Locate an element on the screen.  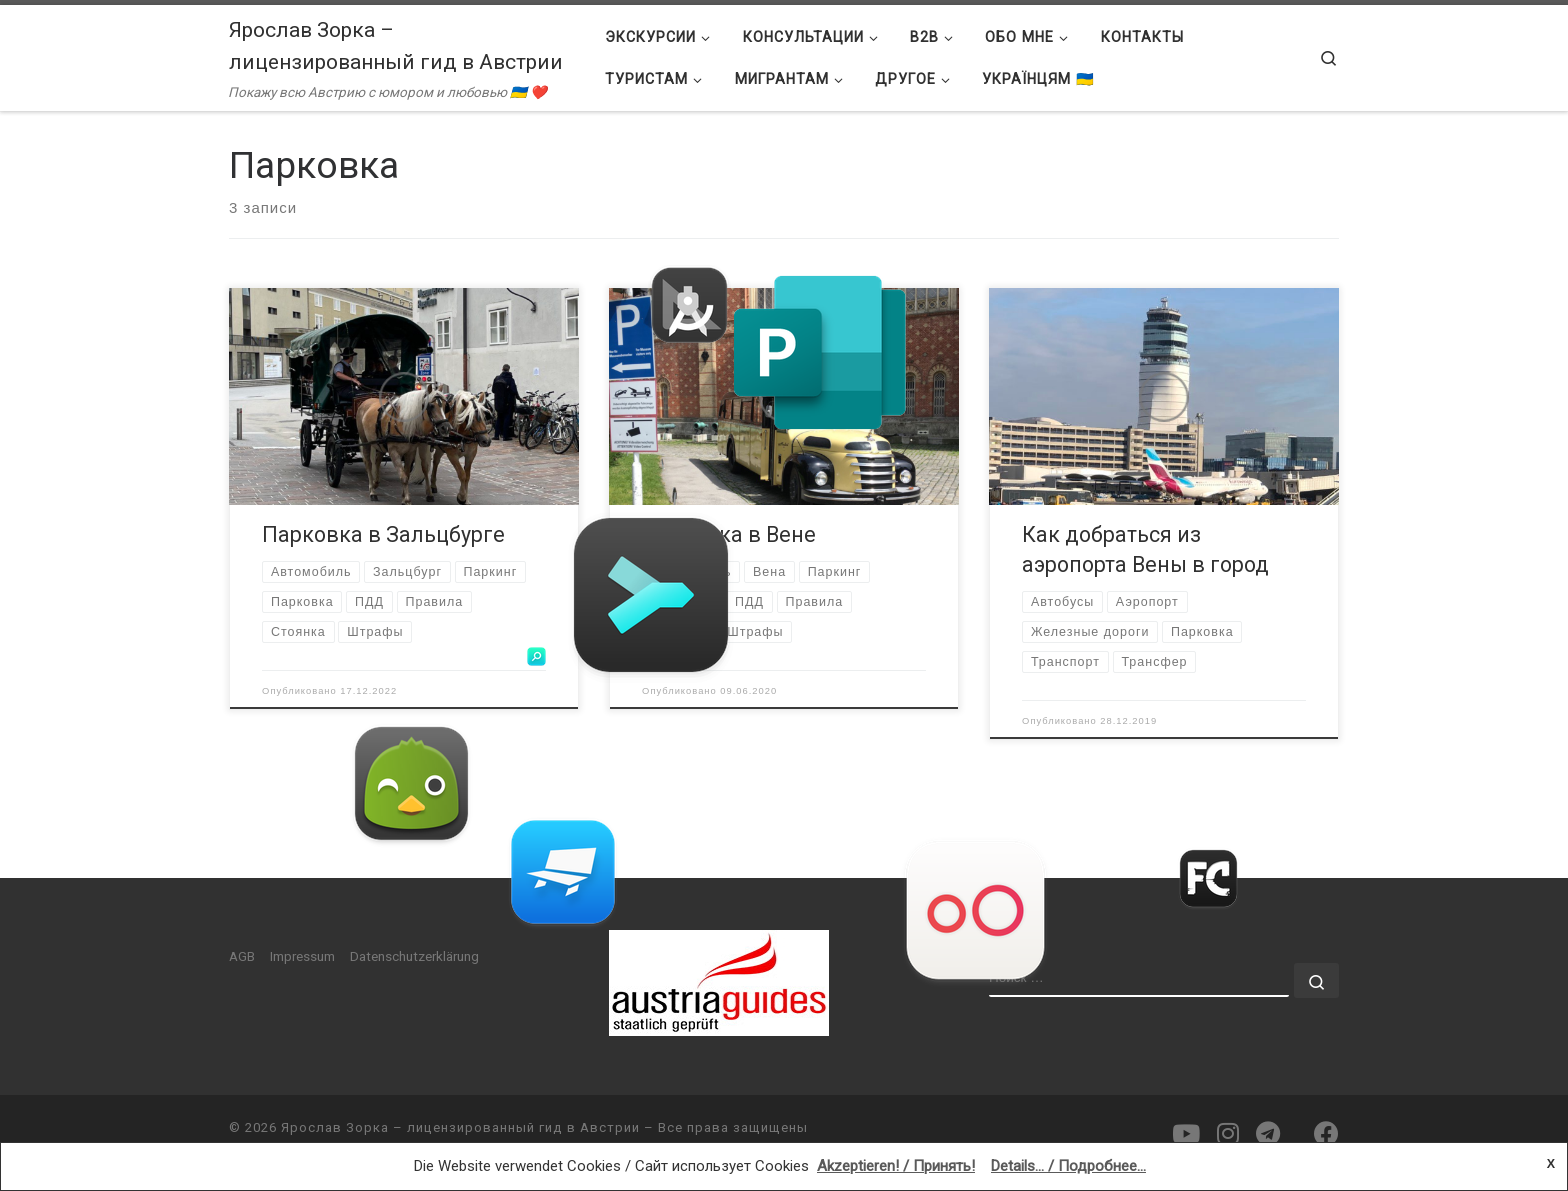
open sublime merge git client is located at coordinates (651, 595).